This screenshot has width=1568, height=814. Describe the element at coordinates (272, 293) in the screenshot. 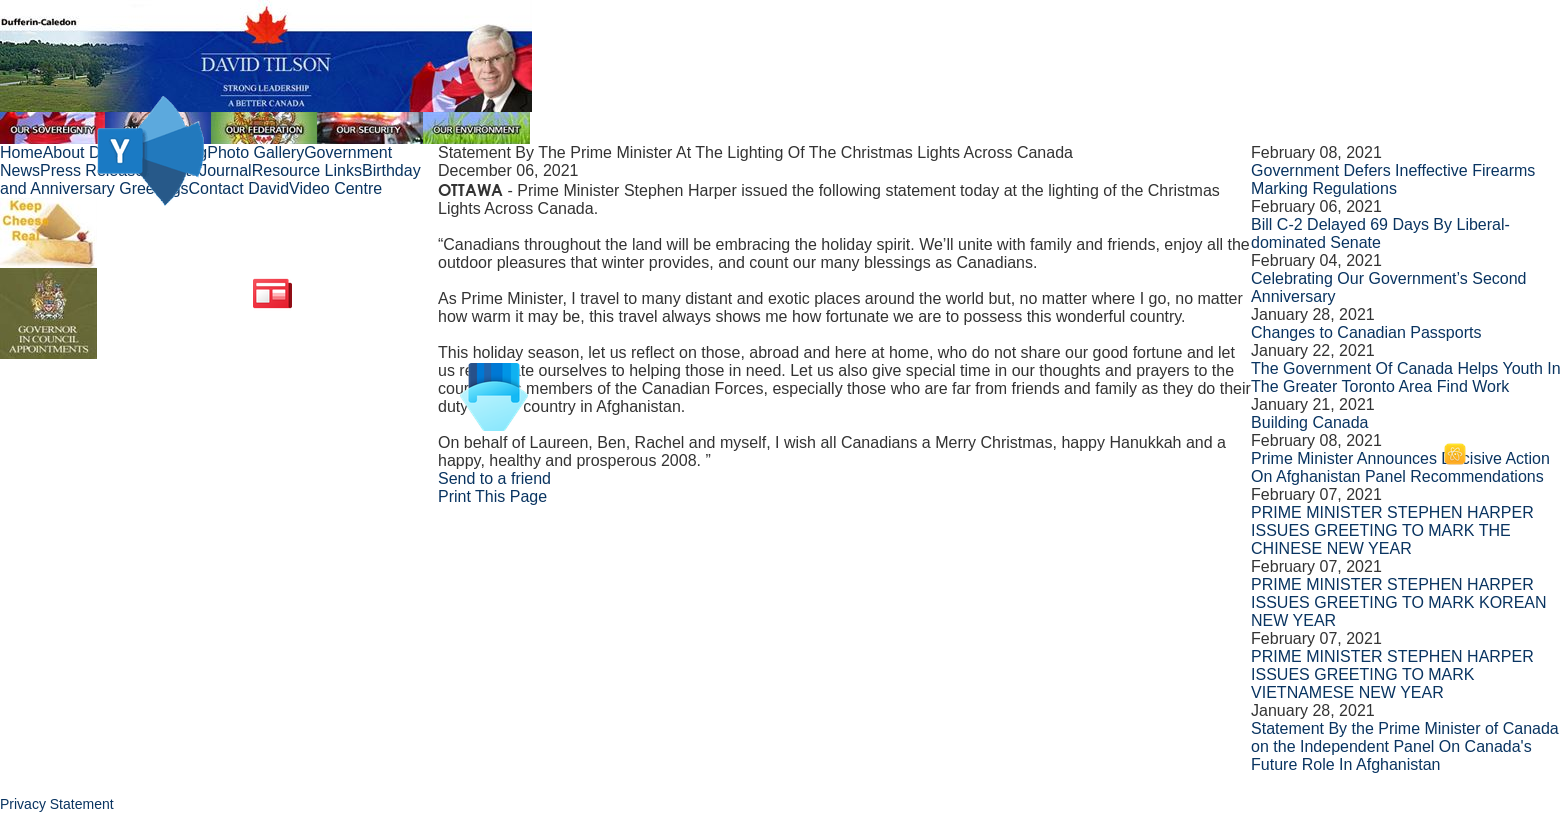

I see `open the news app` at that location.